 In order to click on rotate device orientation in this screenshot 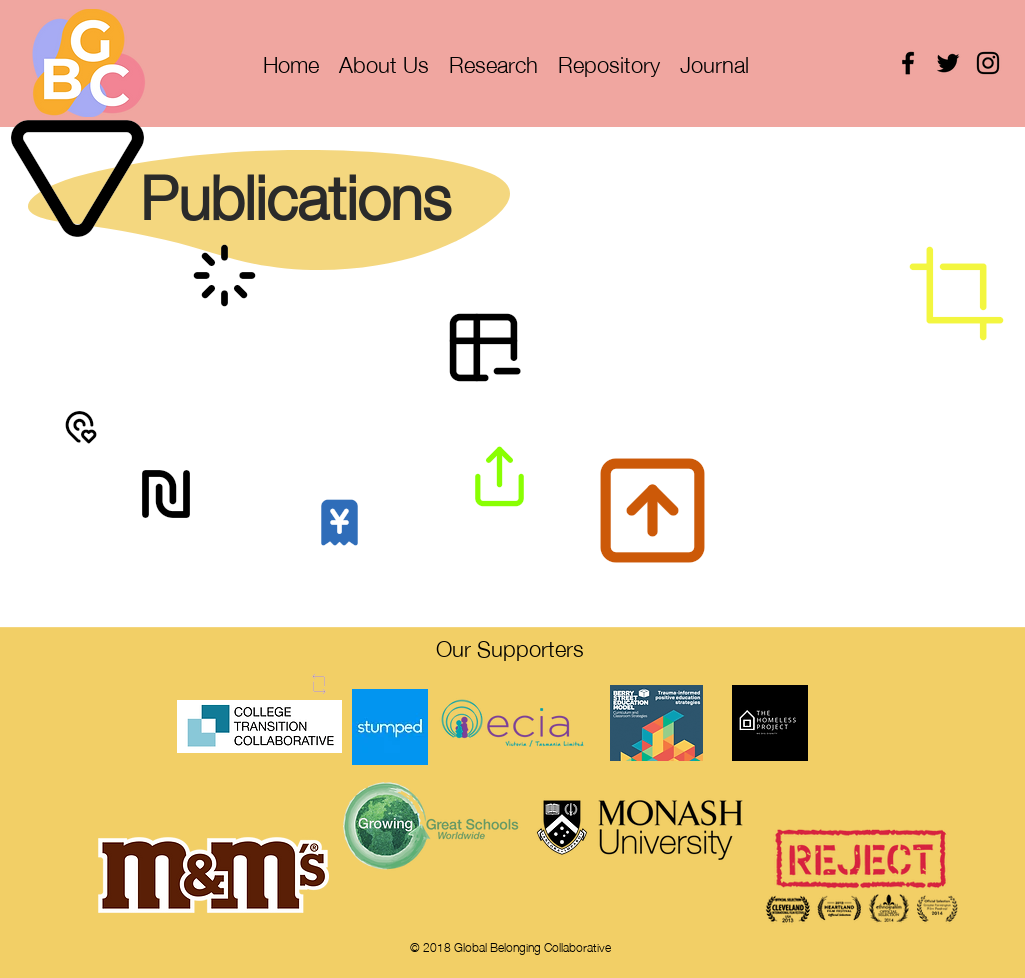, I will do `click(319, 684)`.